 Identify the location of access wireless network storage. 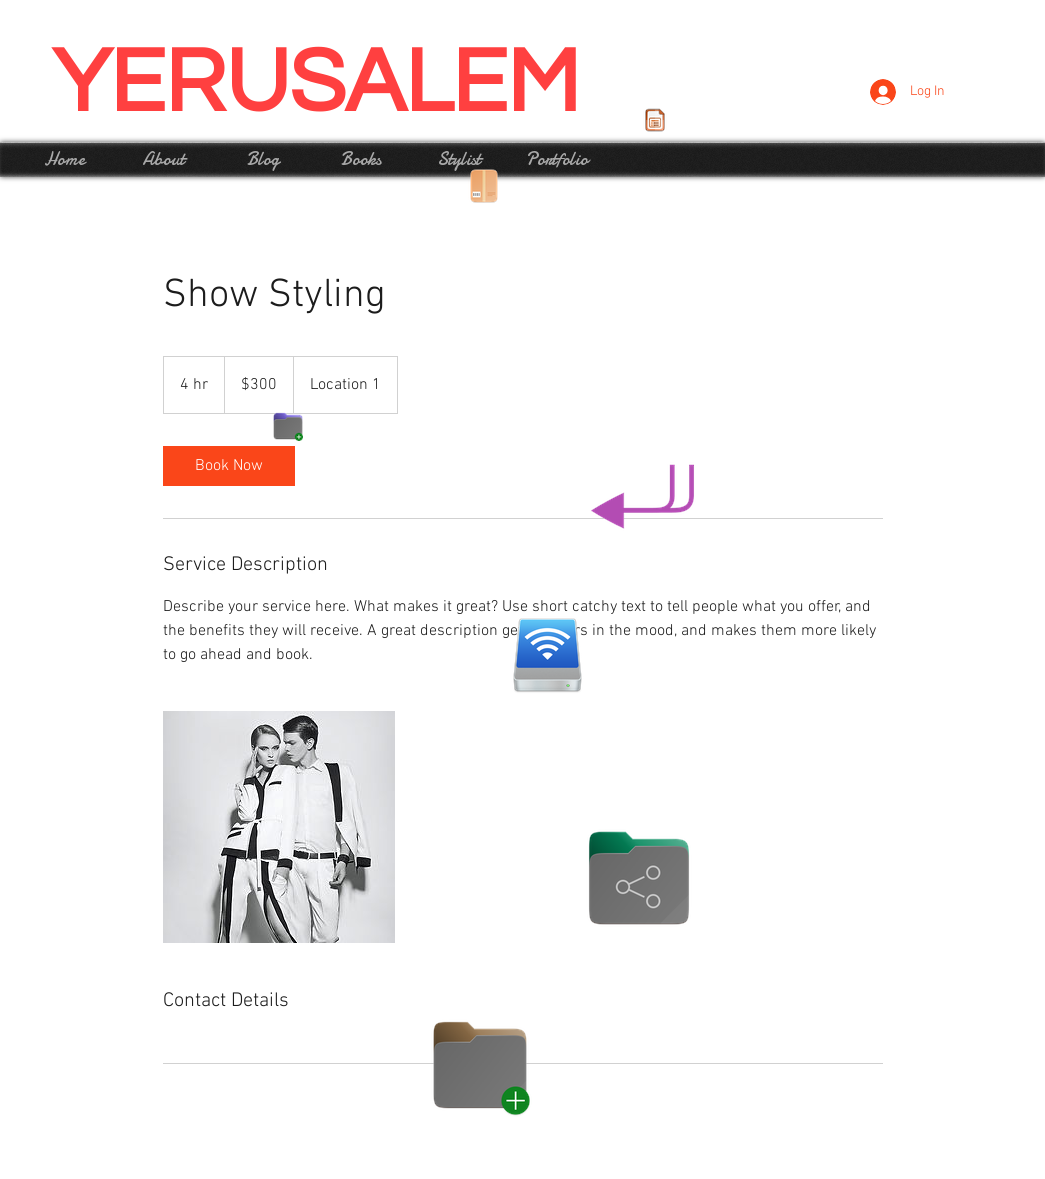
(547, 656).